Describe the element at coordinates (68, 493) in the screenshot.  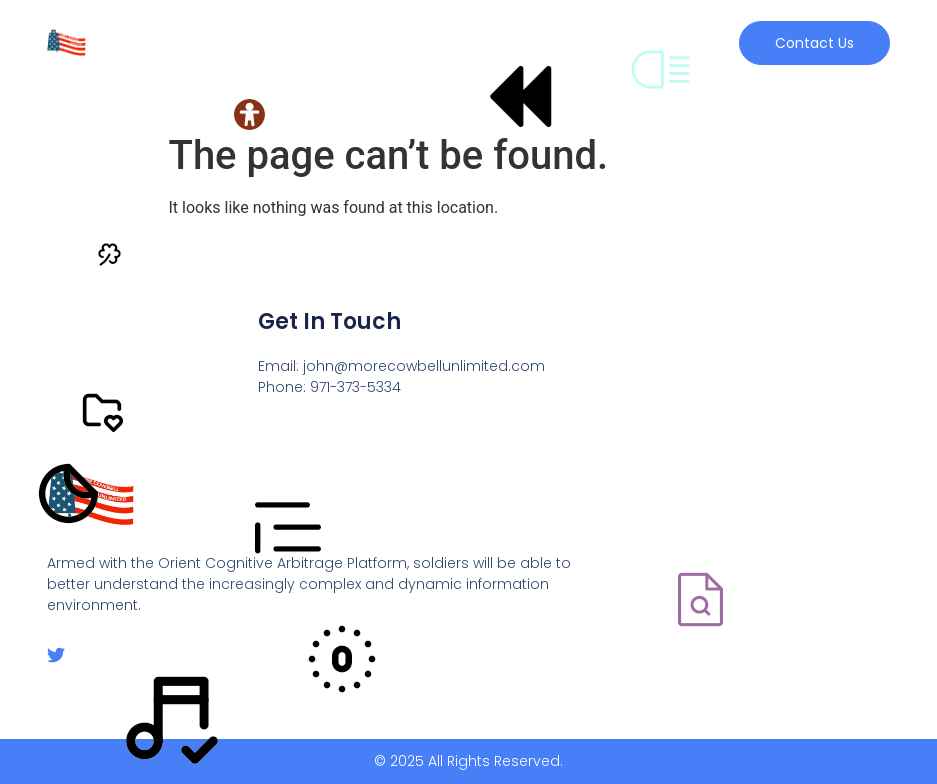
I see `add a sticker to your message` at that location.